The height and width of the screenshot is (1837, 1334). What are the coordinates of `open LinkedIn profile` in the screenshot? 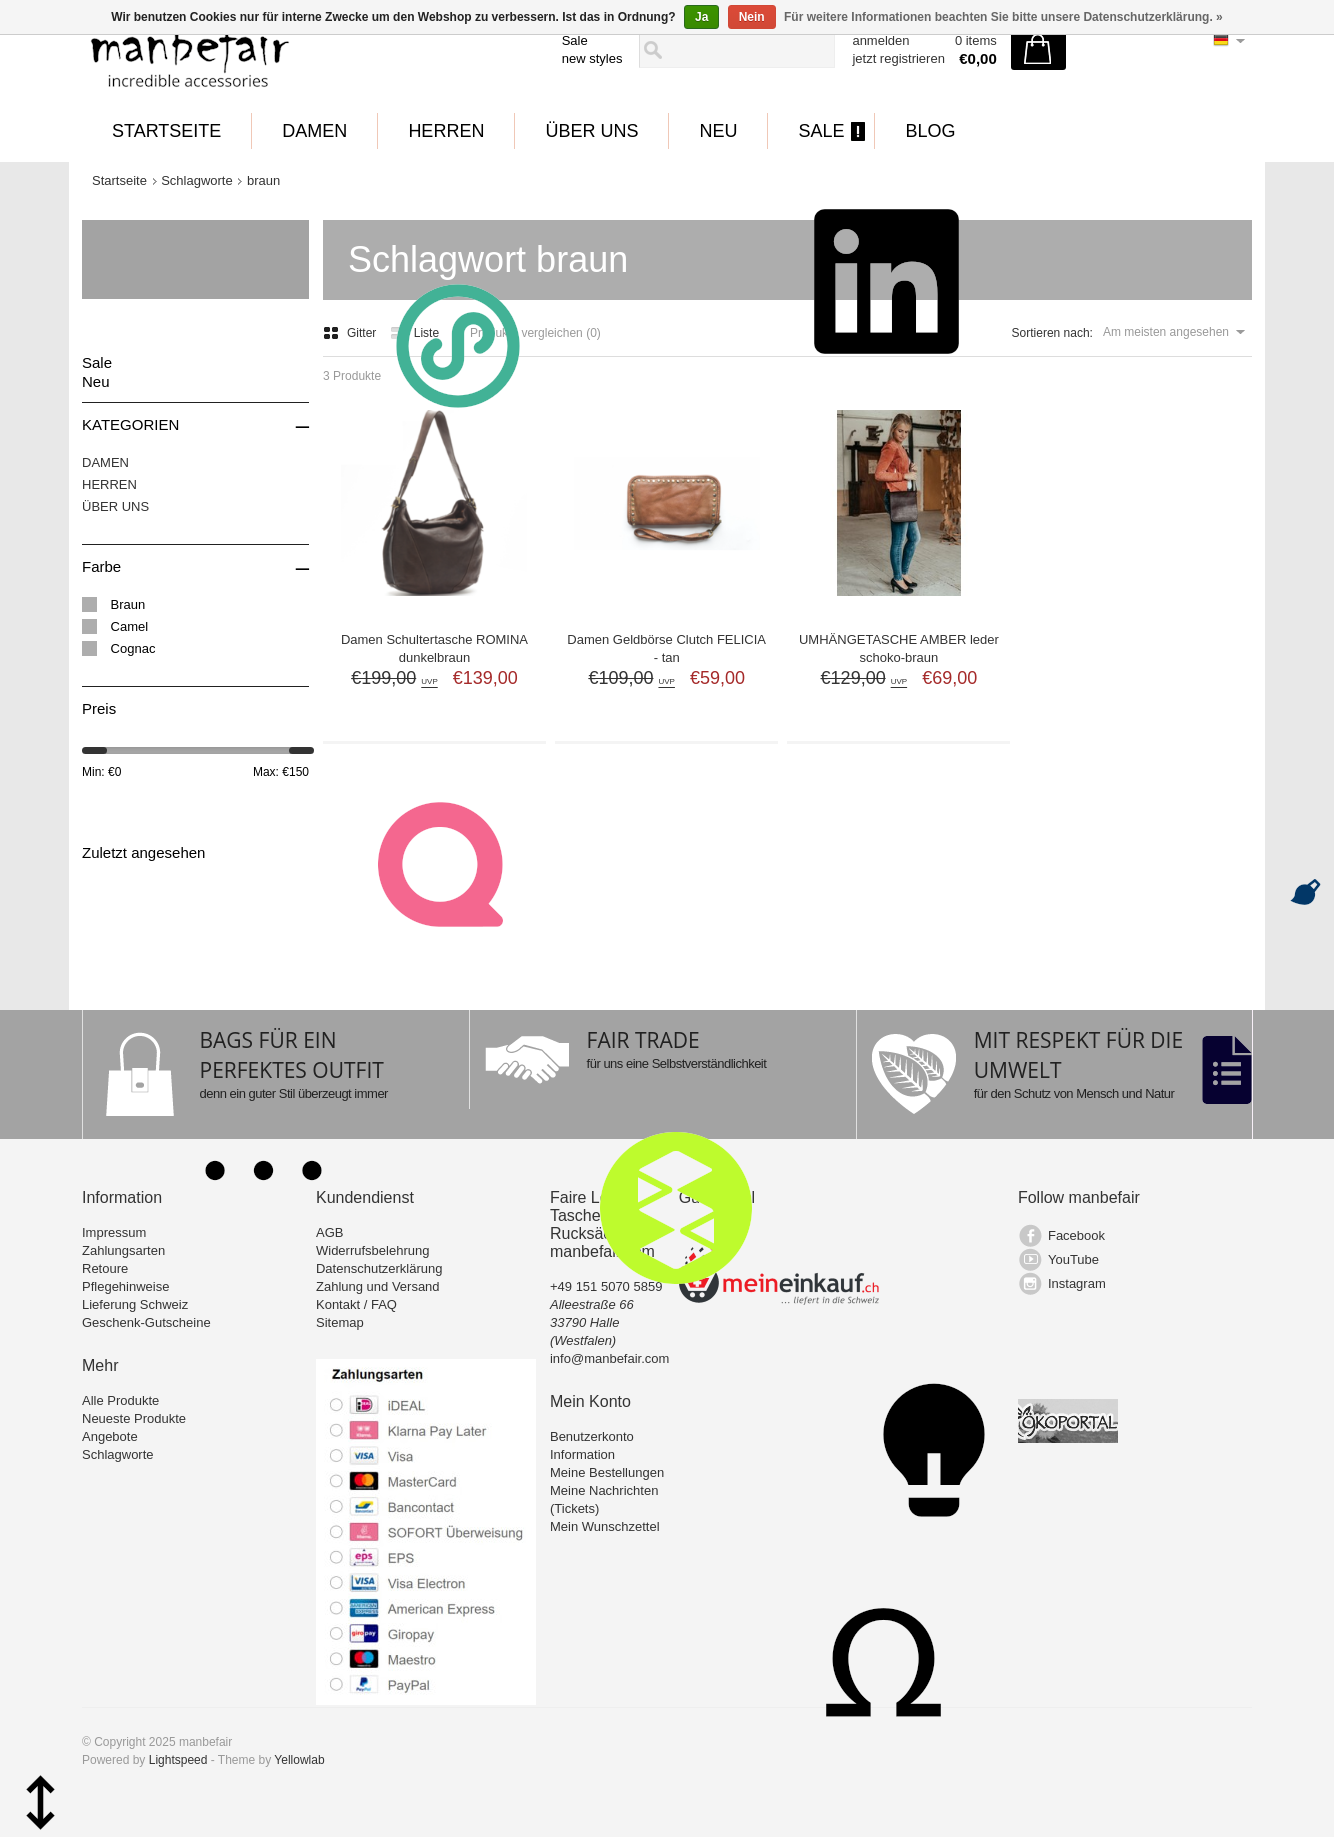 It's located at (886, 281).